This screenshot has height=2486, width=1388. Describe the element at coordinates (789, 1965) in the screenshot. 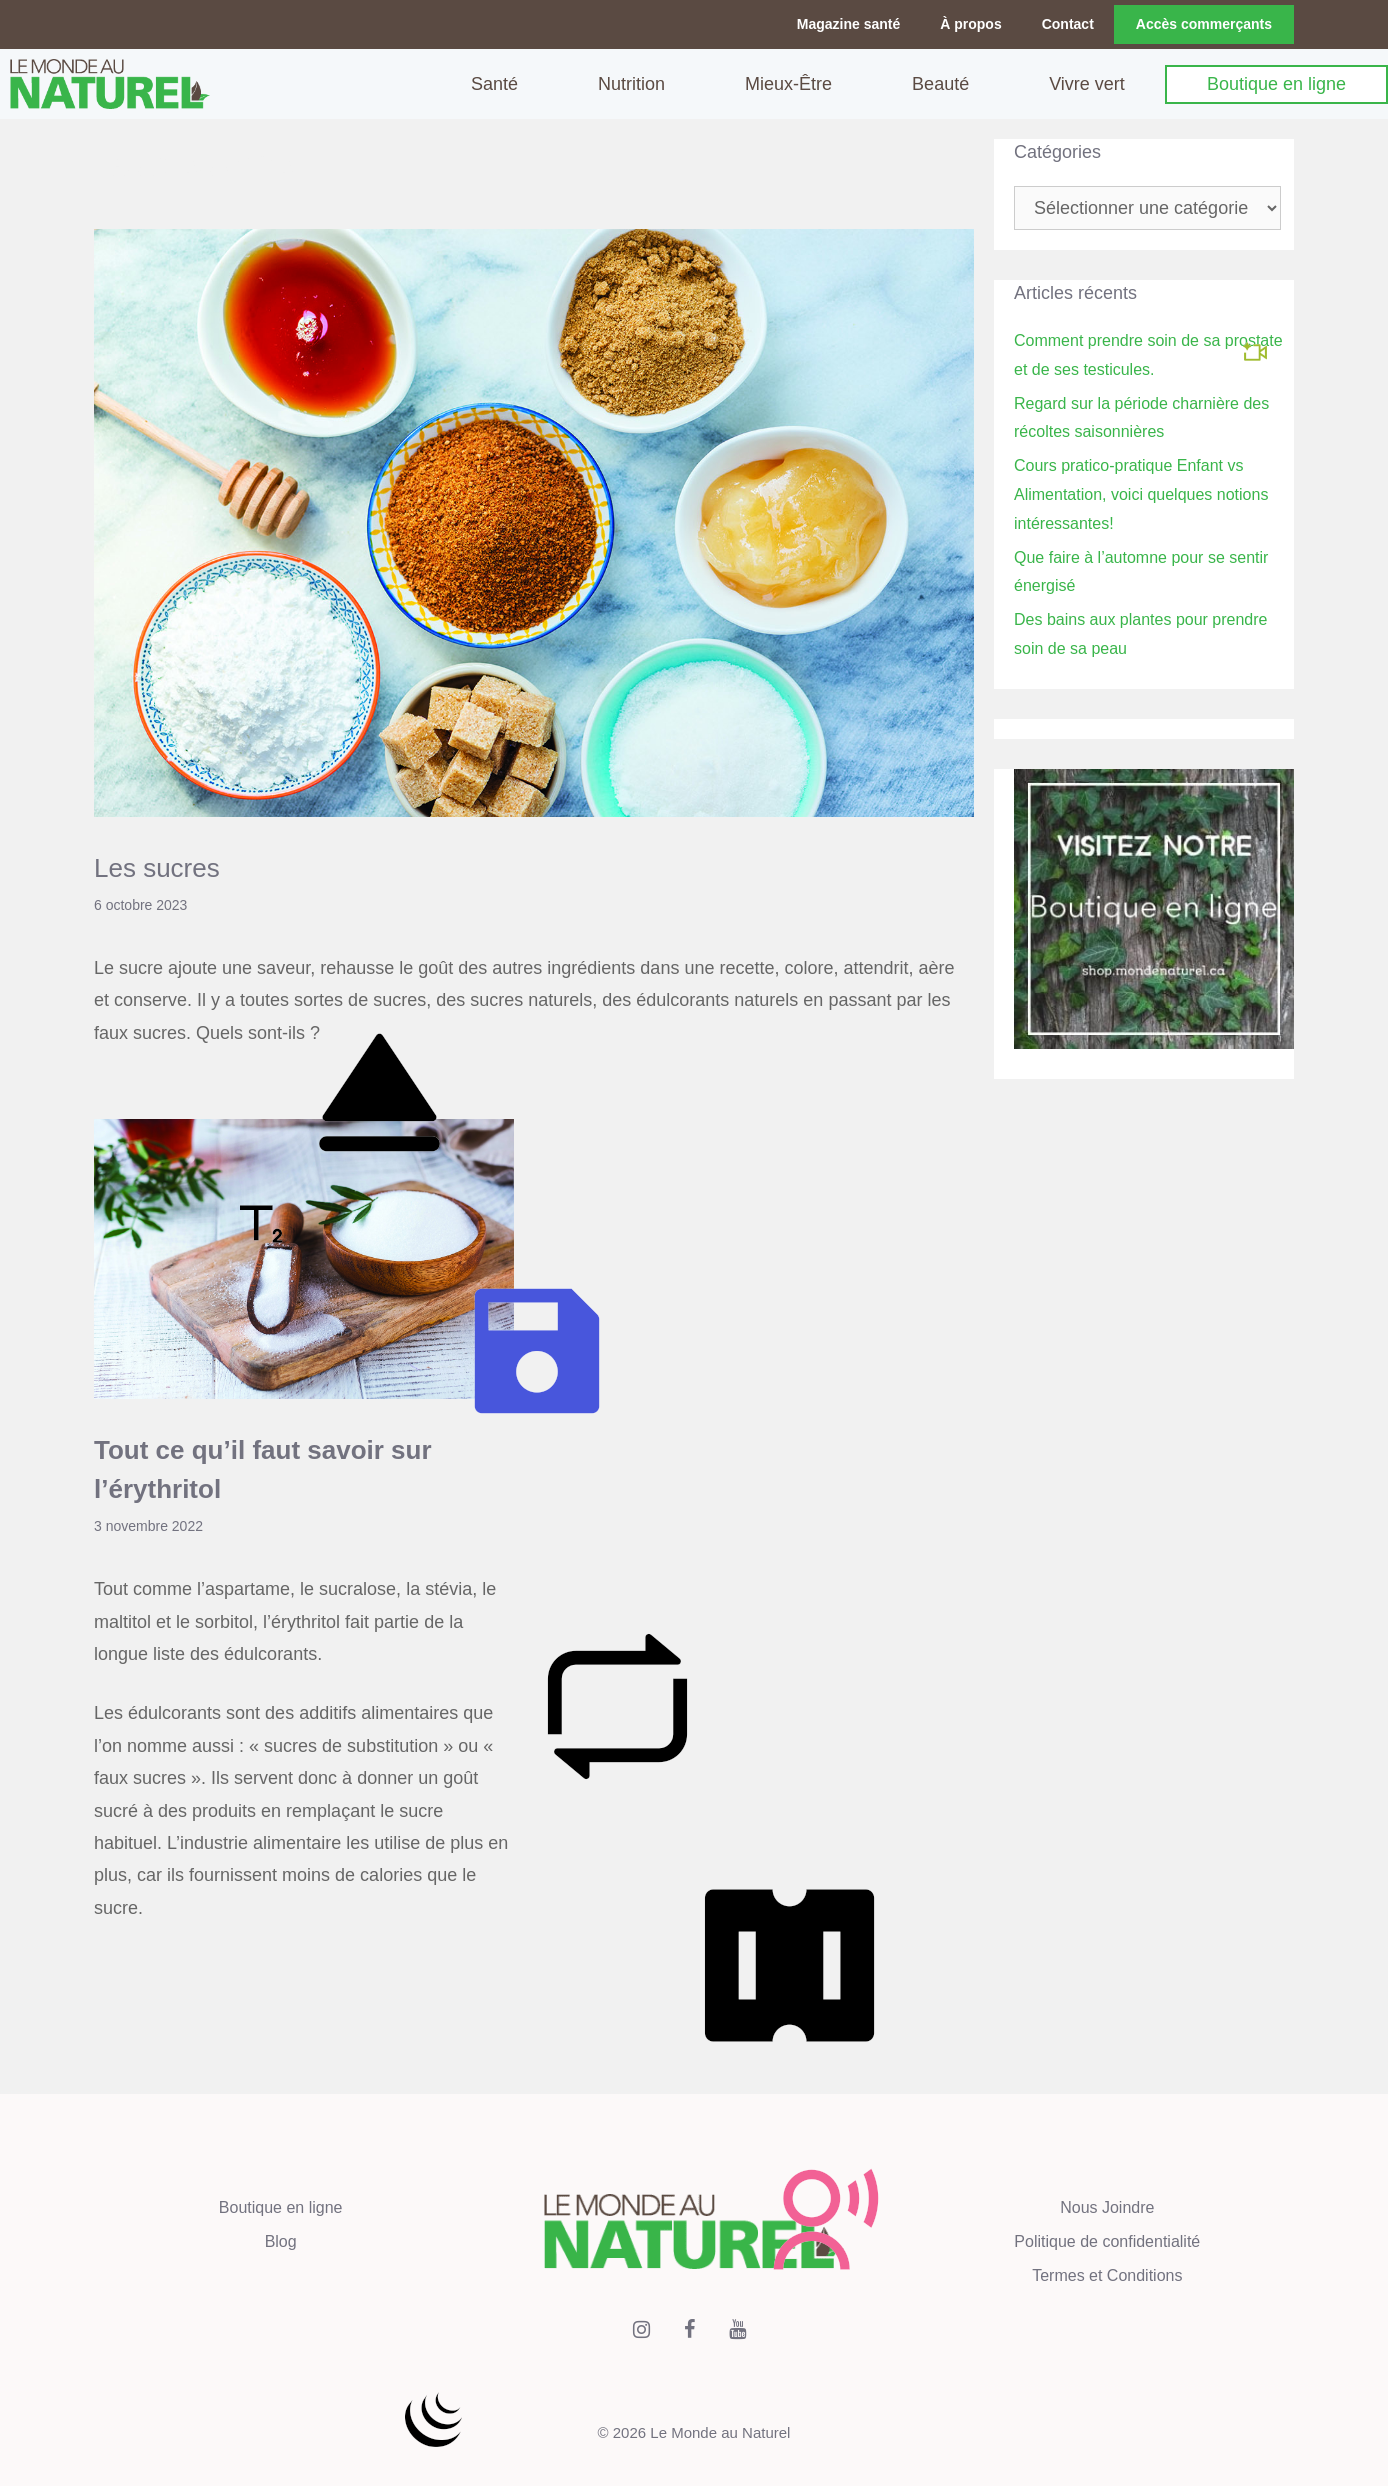

I see `redeem a coupon or discount code` at that location.